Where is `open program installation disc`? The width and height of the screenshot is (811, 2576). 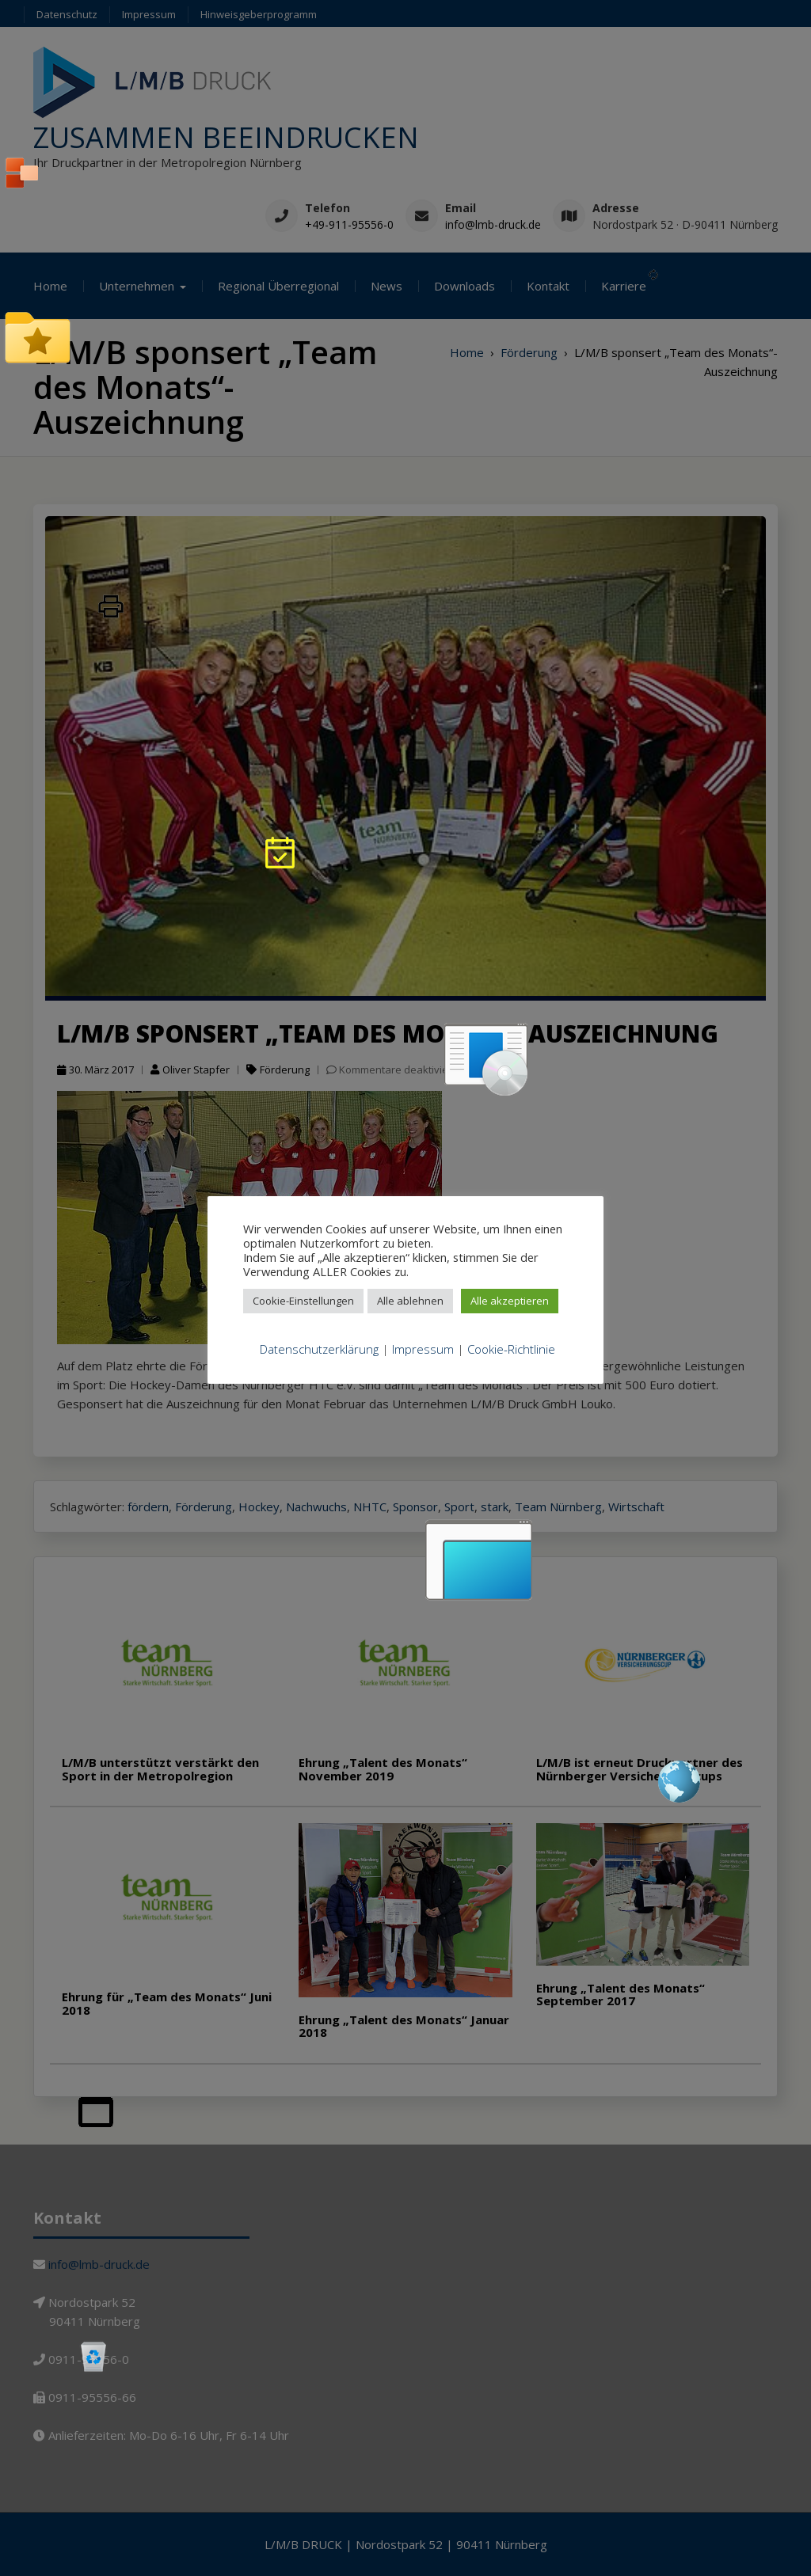 open program installation disc is located at coordinates (485, 1054).